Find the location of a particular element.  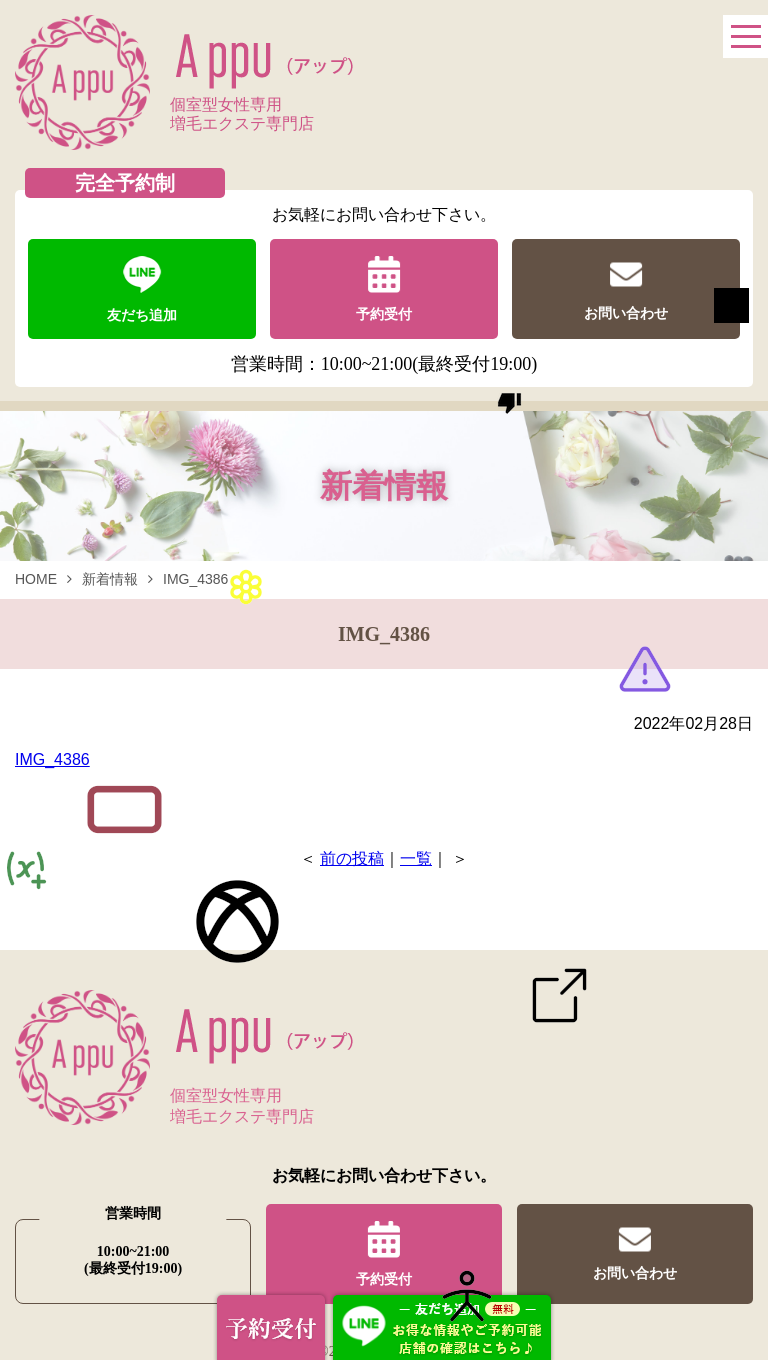

view user profile is located at coordinates (467, 1297).